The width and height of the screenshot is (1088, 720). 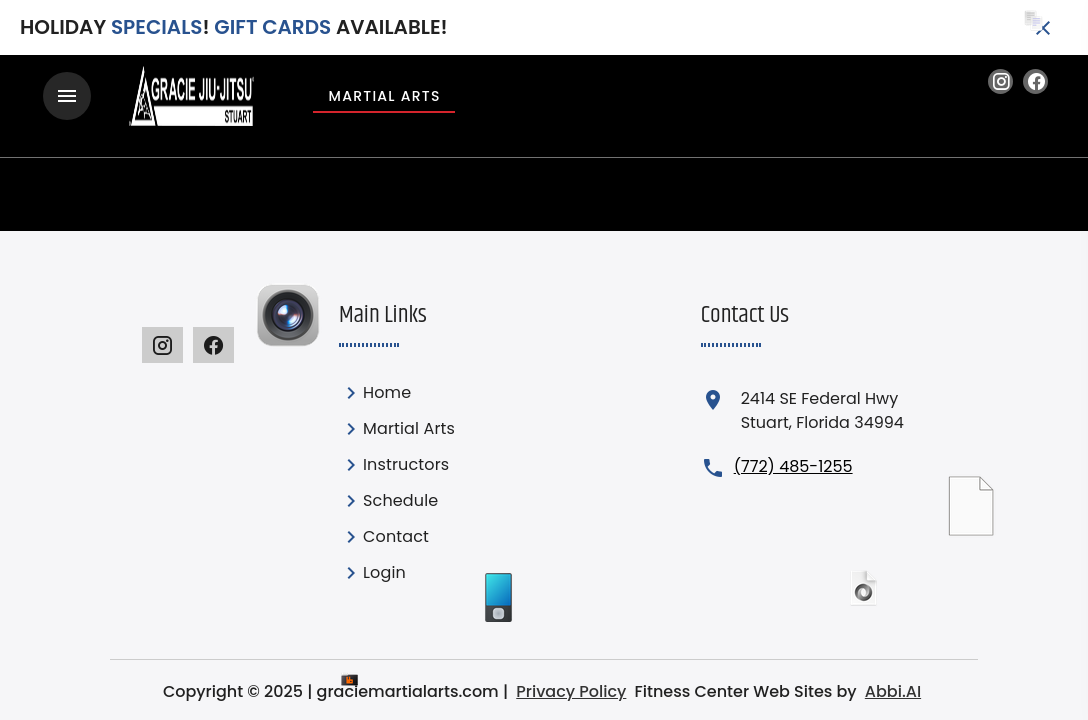 What do you see at coordinates (971, 506) in the screenshot?
I see `a generic file or document` at bounding box center [971, 506].